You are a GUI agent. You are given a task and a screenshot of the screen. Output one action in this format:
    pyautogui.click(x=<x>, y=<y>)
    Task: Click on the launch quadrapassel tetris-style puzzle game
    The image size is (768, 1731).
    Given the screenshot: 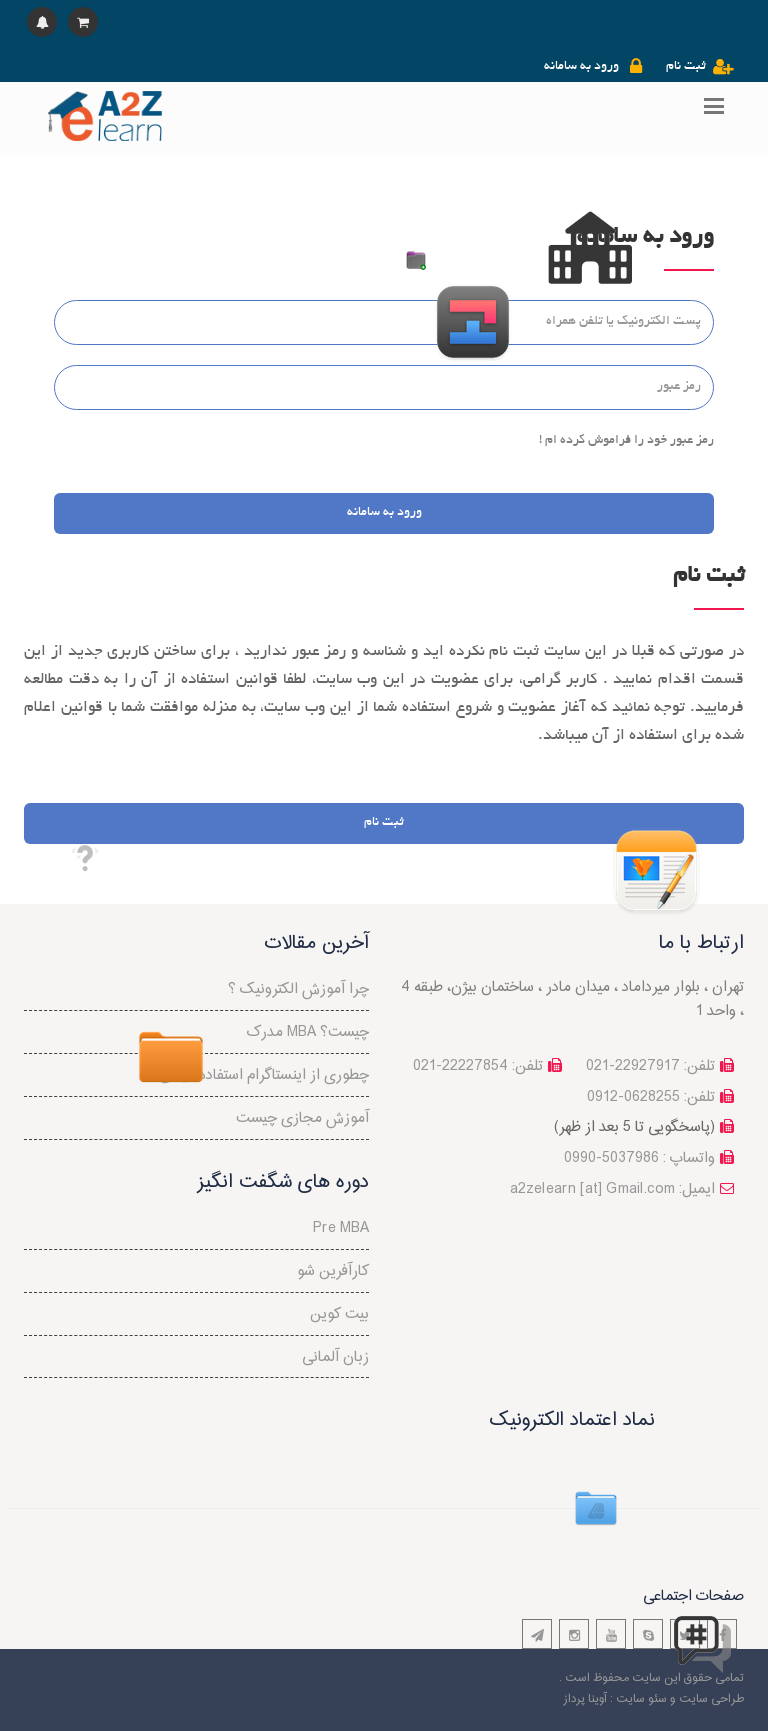 What is the action you would take?
    pyautogui.click(x=473, y=322)
    